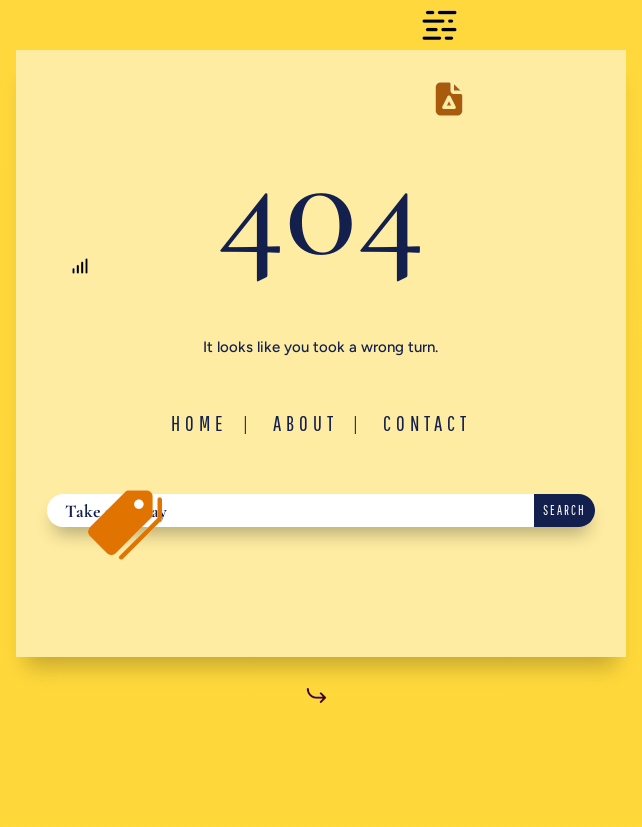  What do you see at coordinates (449, 99) in the screenshot?
I see `view file changes or differences` at bounding box center [449, 99].